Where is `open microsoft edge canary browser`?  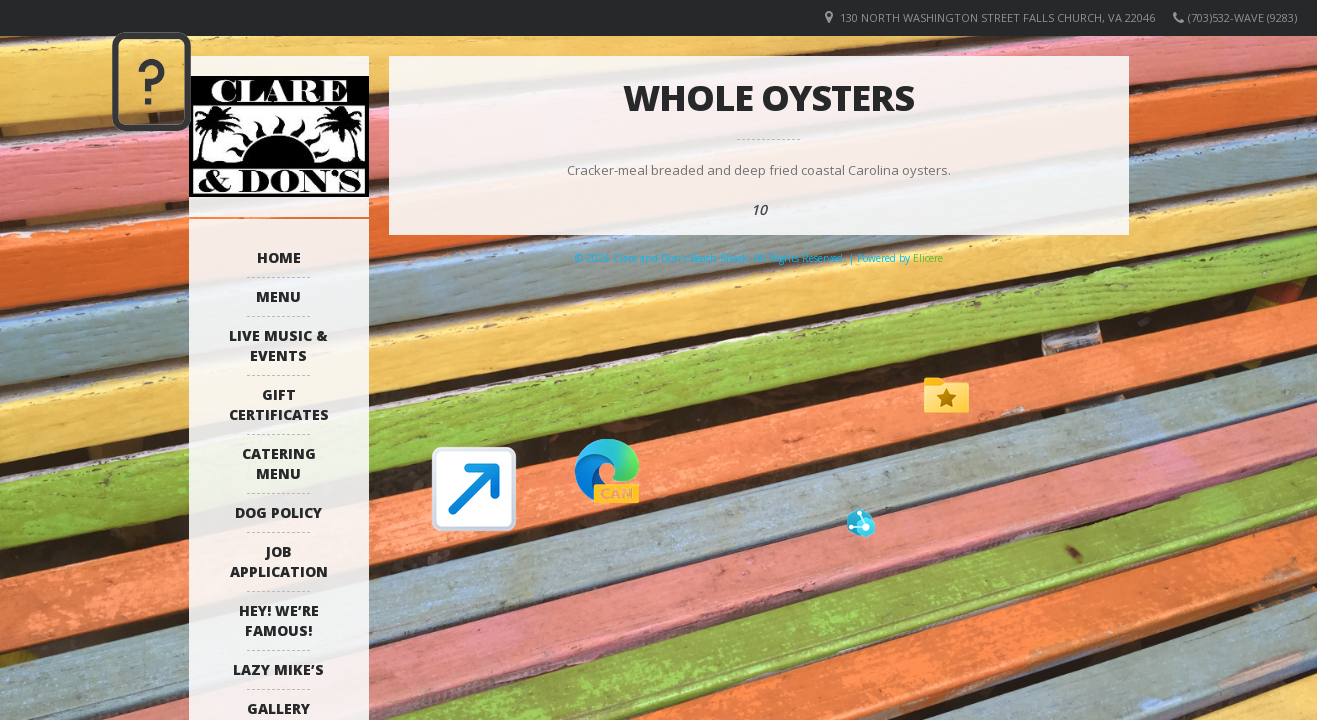
open microsoft edge canary browser is located at coordinates (607, 471).